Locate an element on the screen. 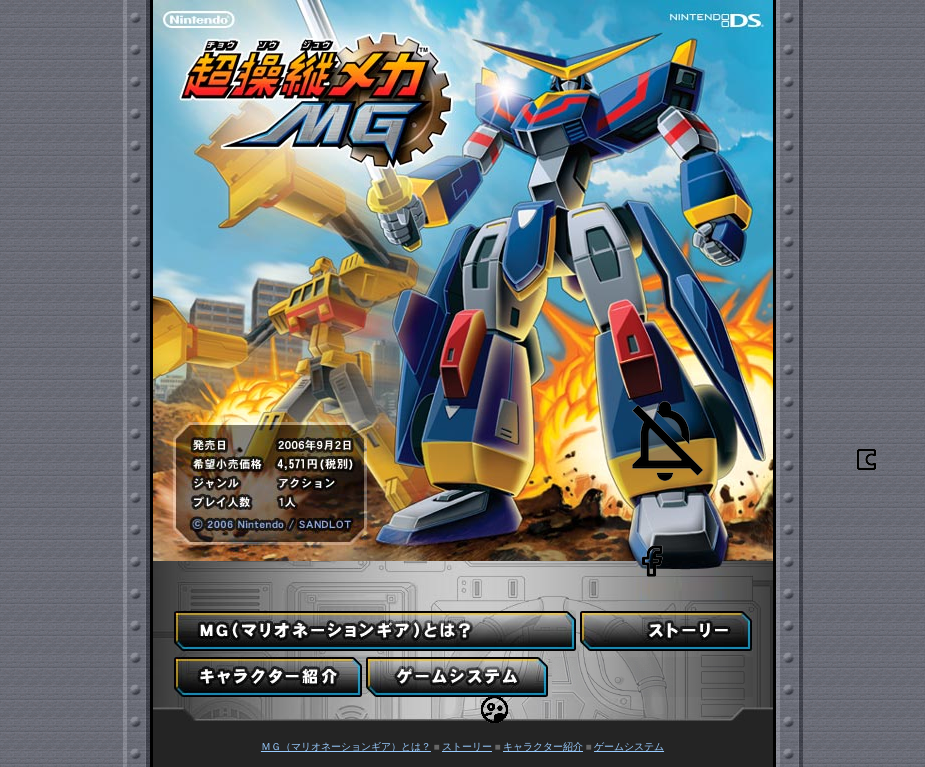 This screenshot has height=767, width=925. mute or disable notifications is located at coordinates (665, 440).